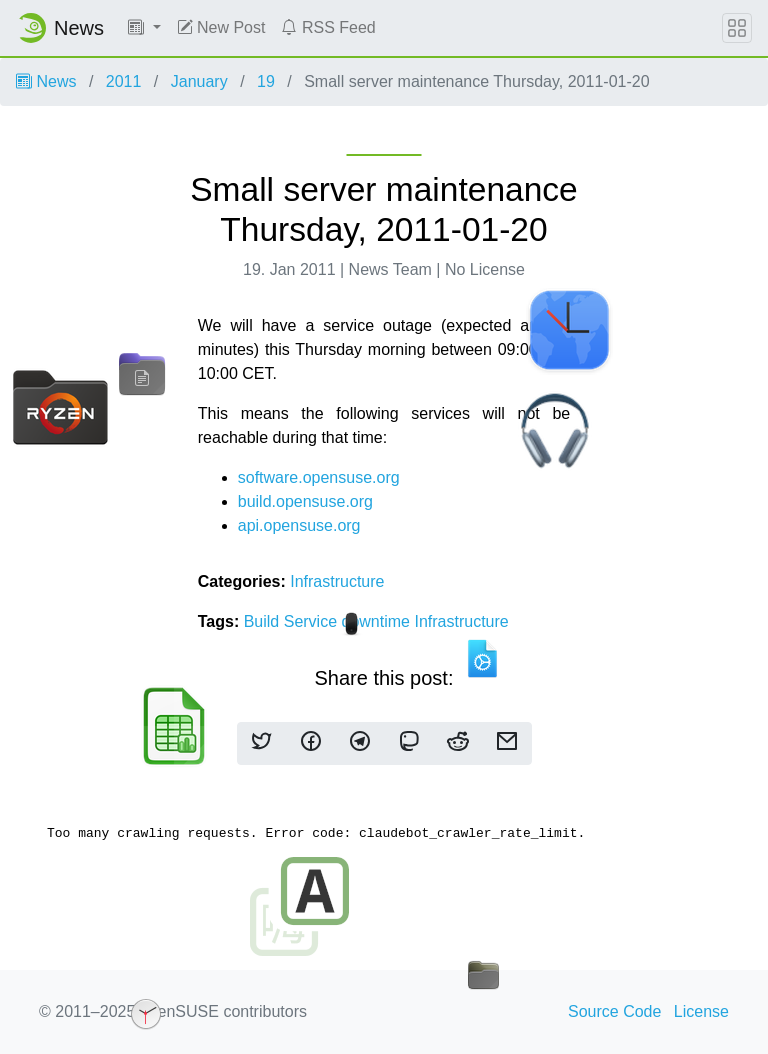  Describe the element at coordinates (482, 658) in the screenshot. I see `an AppImage application package file` at that location.